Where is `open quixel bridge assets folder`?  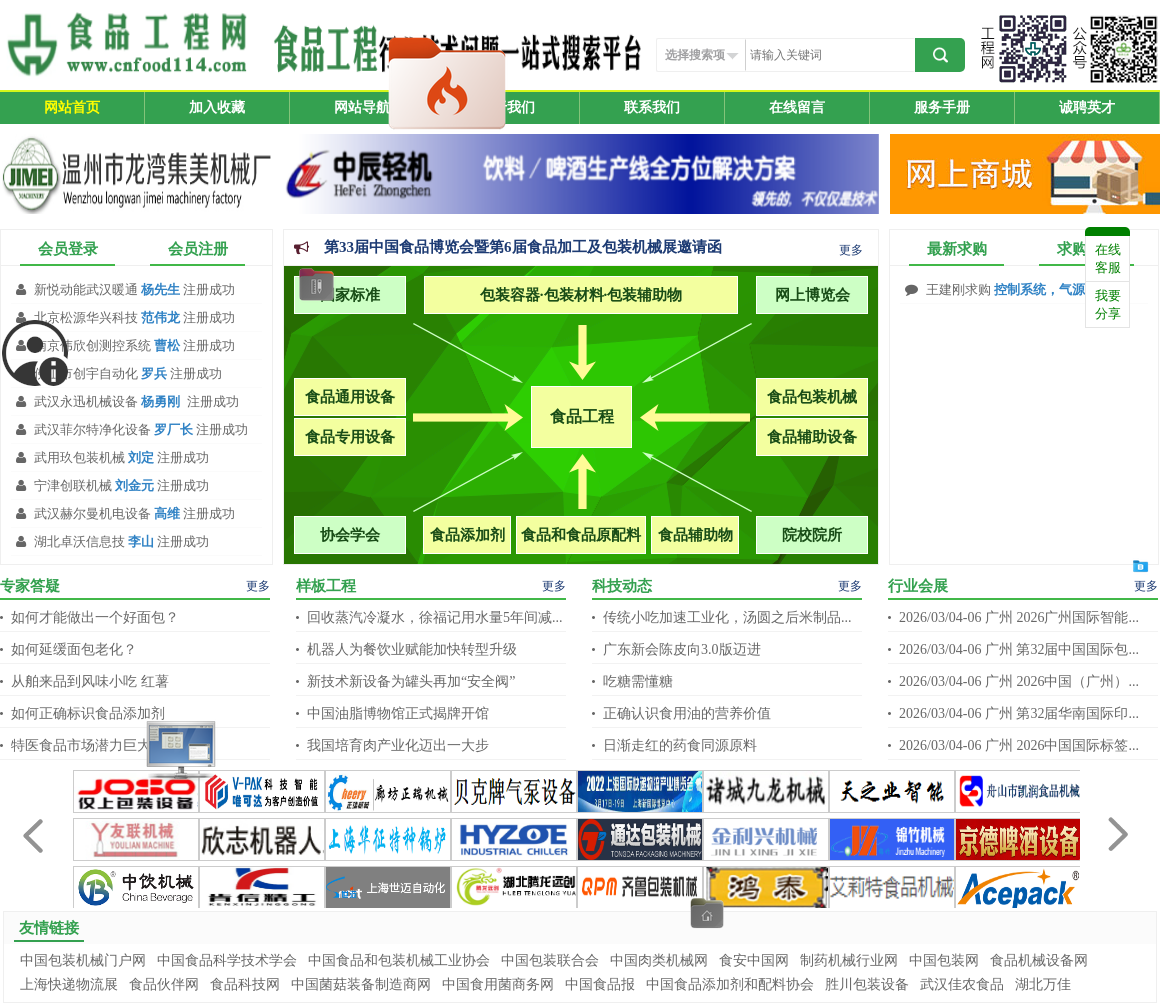 open quixel bridge assets folder is located at coordinates (1140, 566).